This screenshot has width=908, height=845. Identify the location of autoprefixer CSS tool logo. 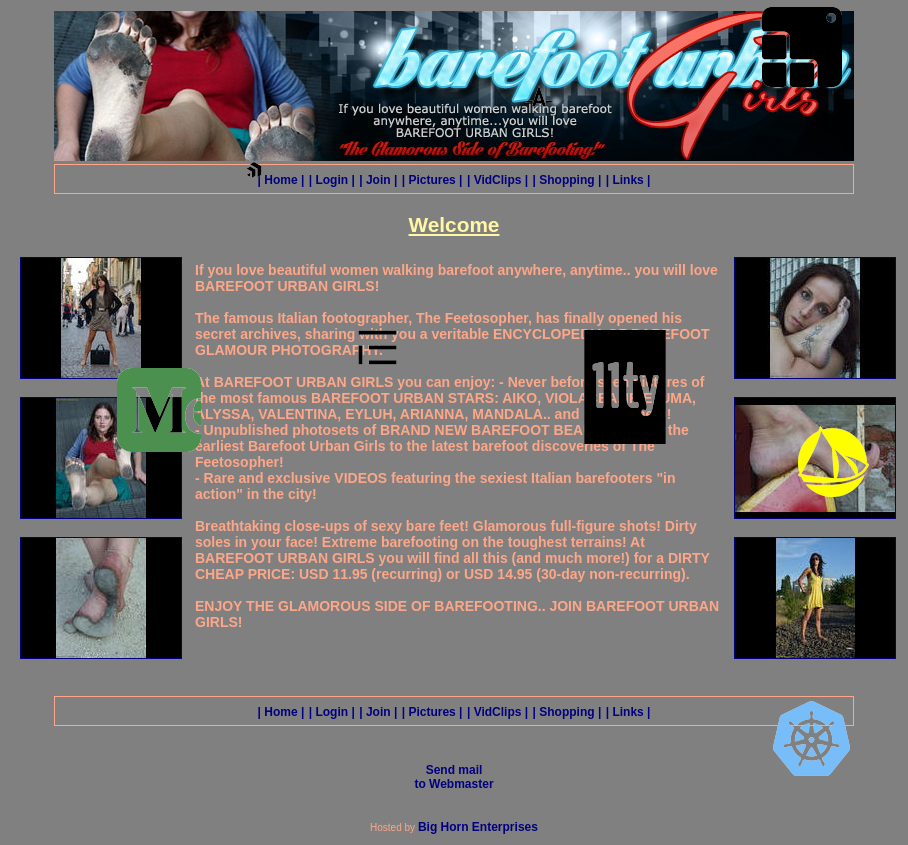
(539, 96).